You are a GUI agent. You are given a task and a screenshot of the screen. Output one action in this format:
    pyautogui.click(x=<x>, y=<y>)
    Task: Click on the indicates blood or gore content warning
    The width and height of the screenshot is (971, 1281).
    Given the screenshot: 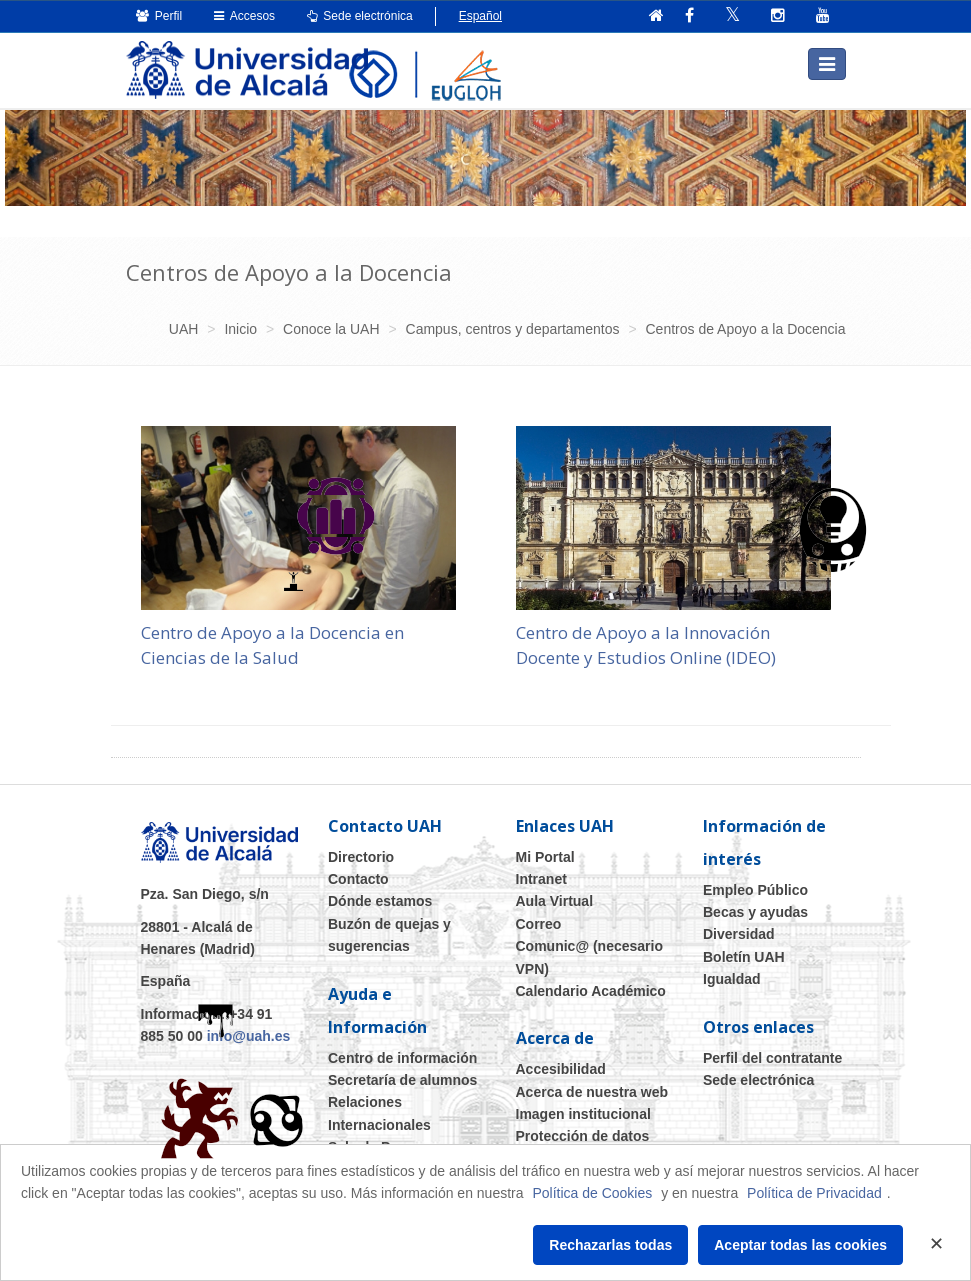 What is the action you would take?
    pyautogui.click(x=215, y=1021)
    